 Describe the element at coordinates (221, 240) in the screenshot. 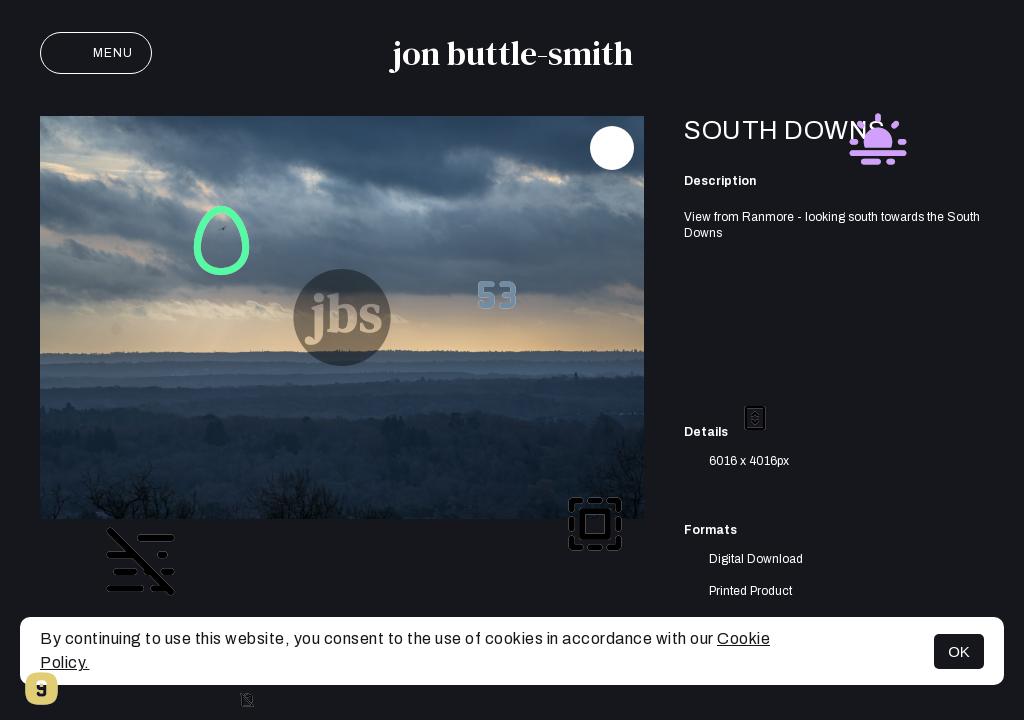

I see `indicates an egg or egg-related item` at that location.